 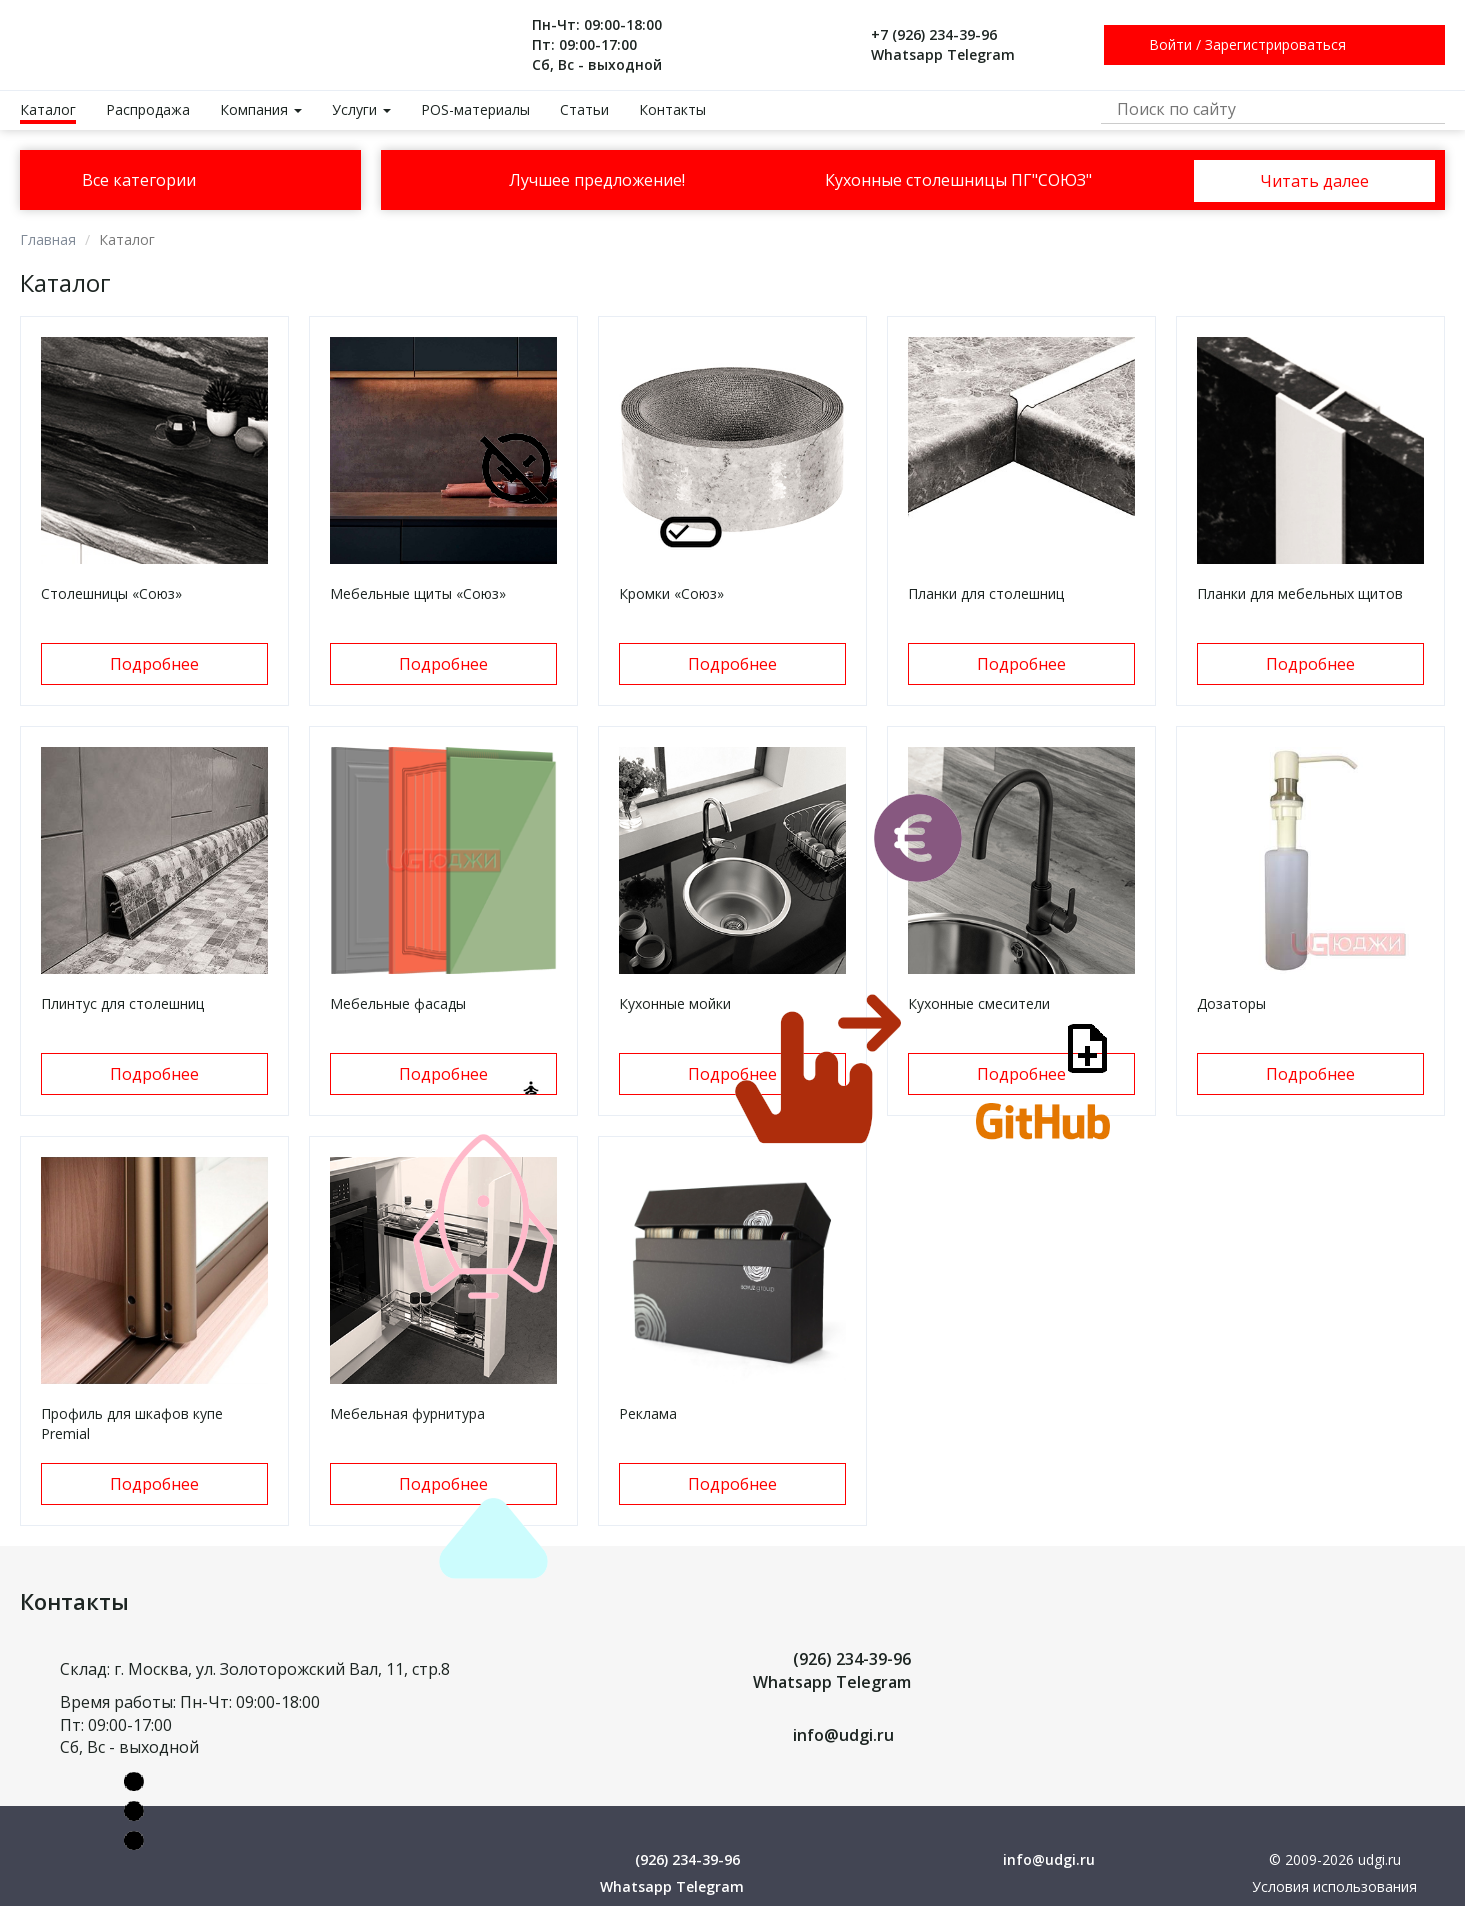 What do you see at coordinates (134, 1811) in the screenshot?
I see `open additional options menu` at bounding box center [134, 1811].